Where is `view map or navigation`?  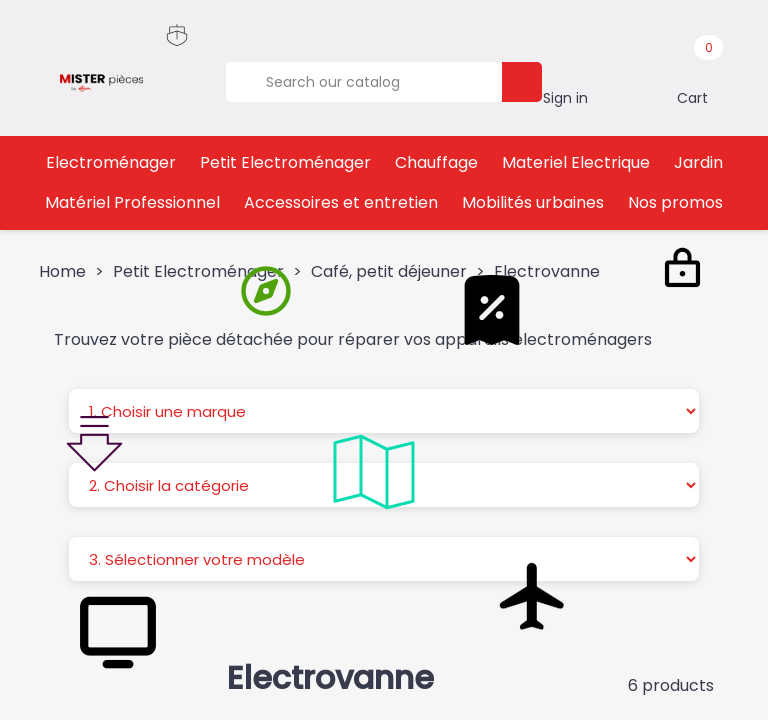
view map or navigation is located at coordinates (374, 472).